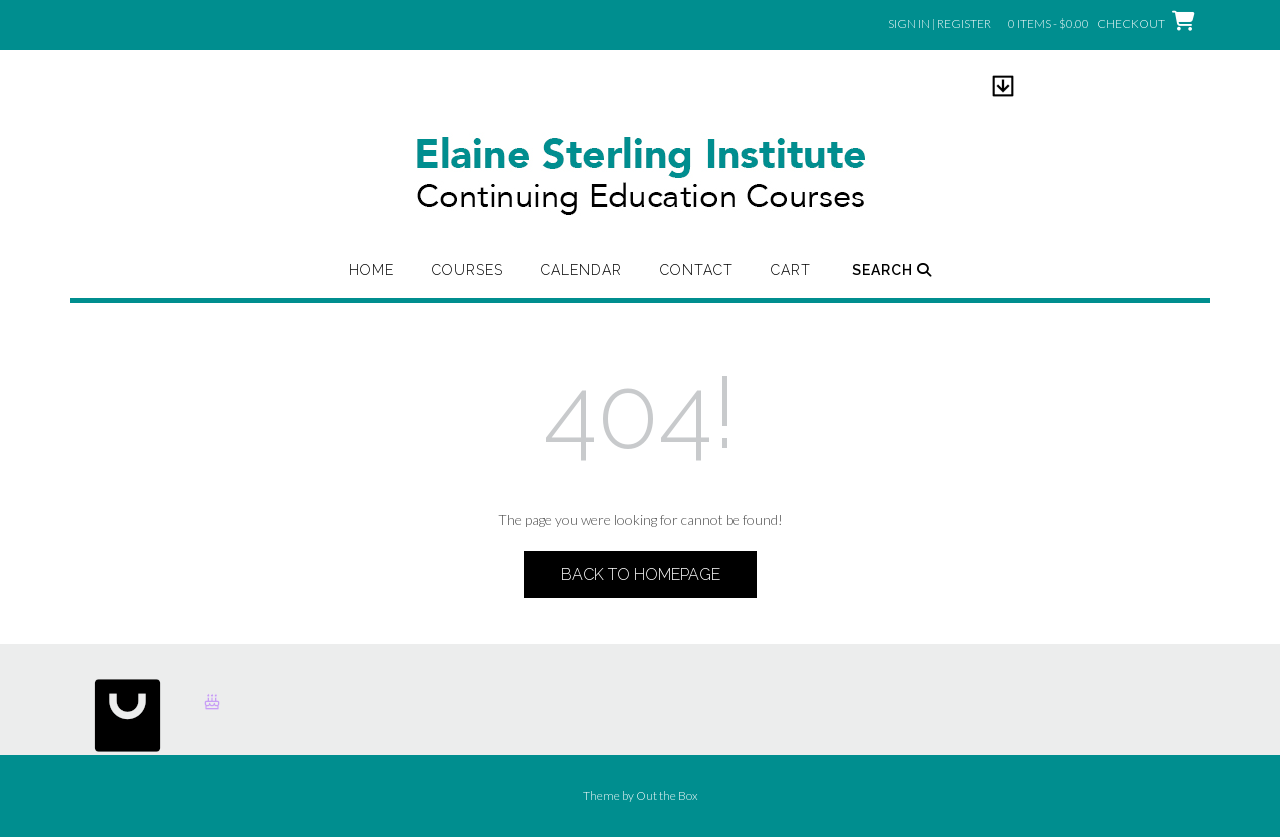 The height and width of the screenshot is (837, 1280). What do you see at coordinates (1003, 86) in the screenshot?
I see `download file or content` at bounding box center [1003, 86].